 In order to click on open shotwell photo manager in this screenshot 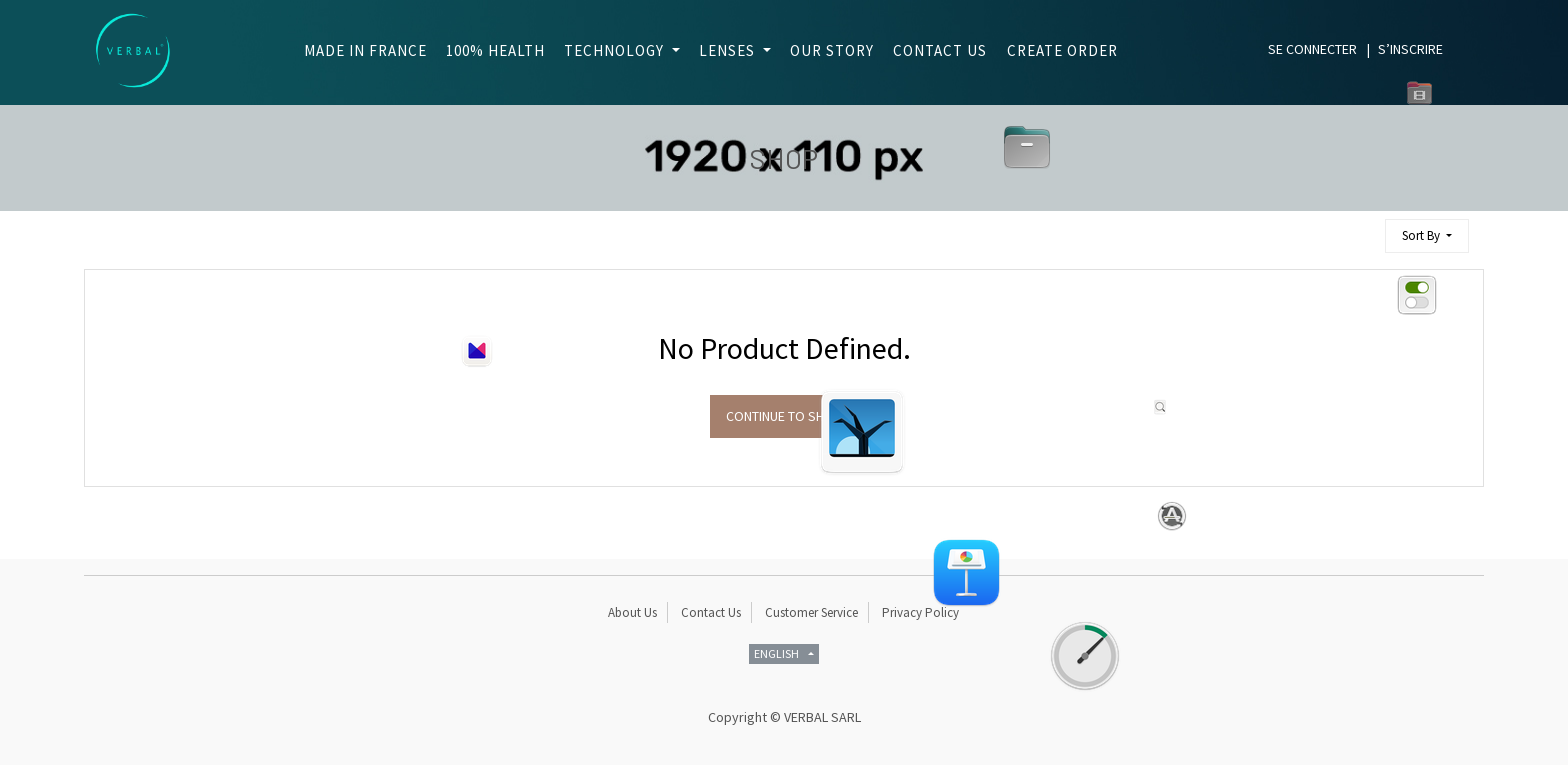, I will do `click(862, 432)`.